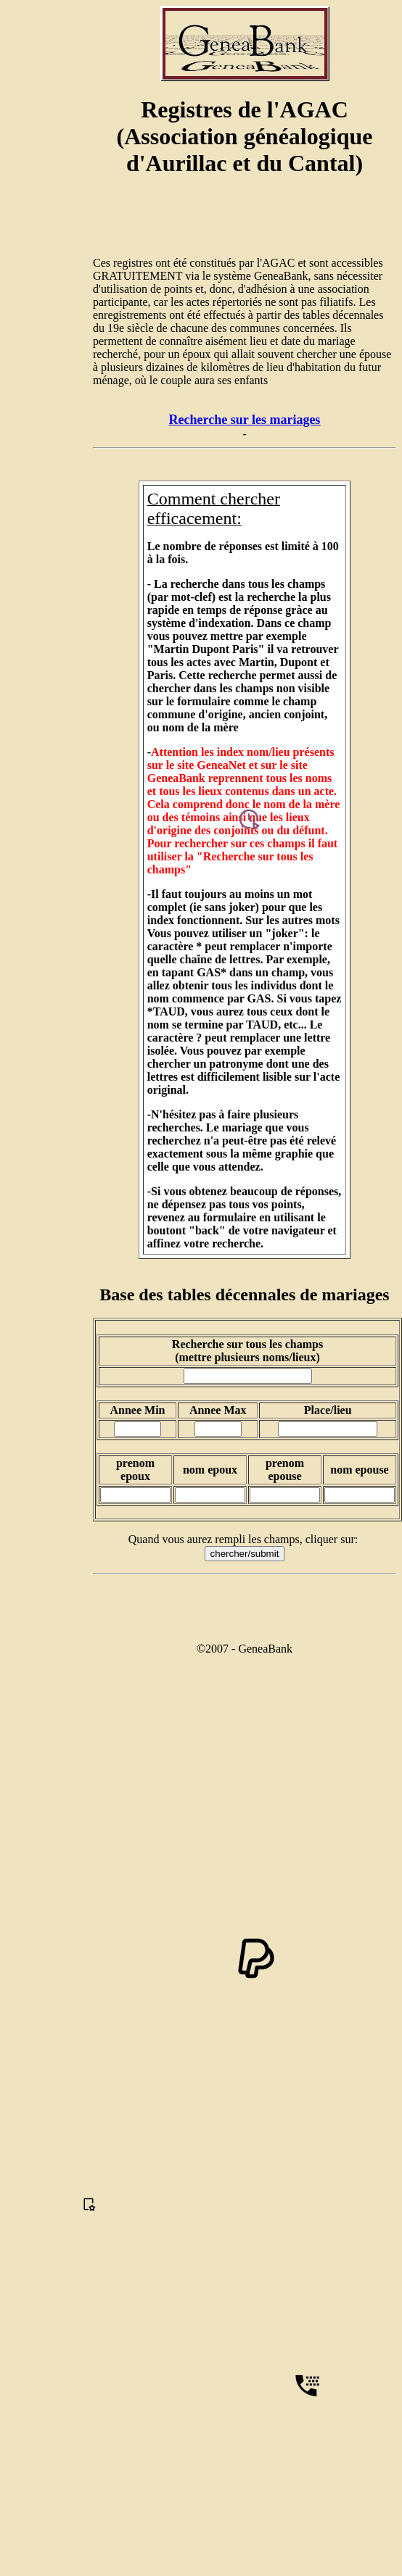 The width and height of the screenshot is (402, 2576). I want to click on start a timer or scheduled task, so click(249, 819).